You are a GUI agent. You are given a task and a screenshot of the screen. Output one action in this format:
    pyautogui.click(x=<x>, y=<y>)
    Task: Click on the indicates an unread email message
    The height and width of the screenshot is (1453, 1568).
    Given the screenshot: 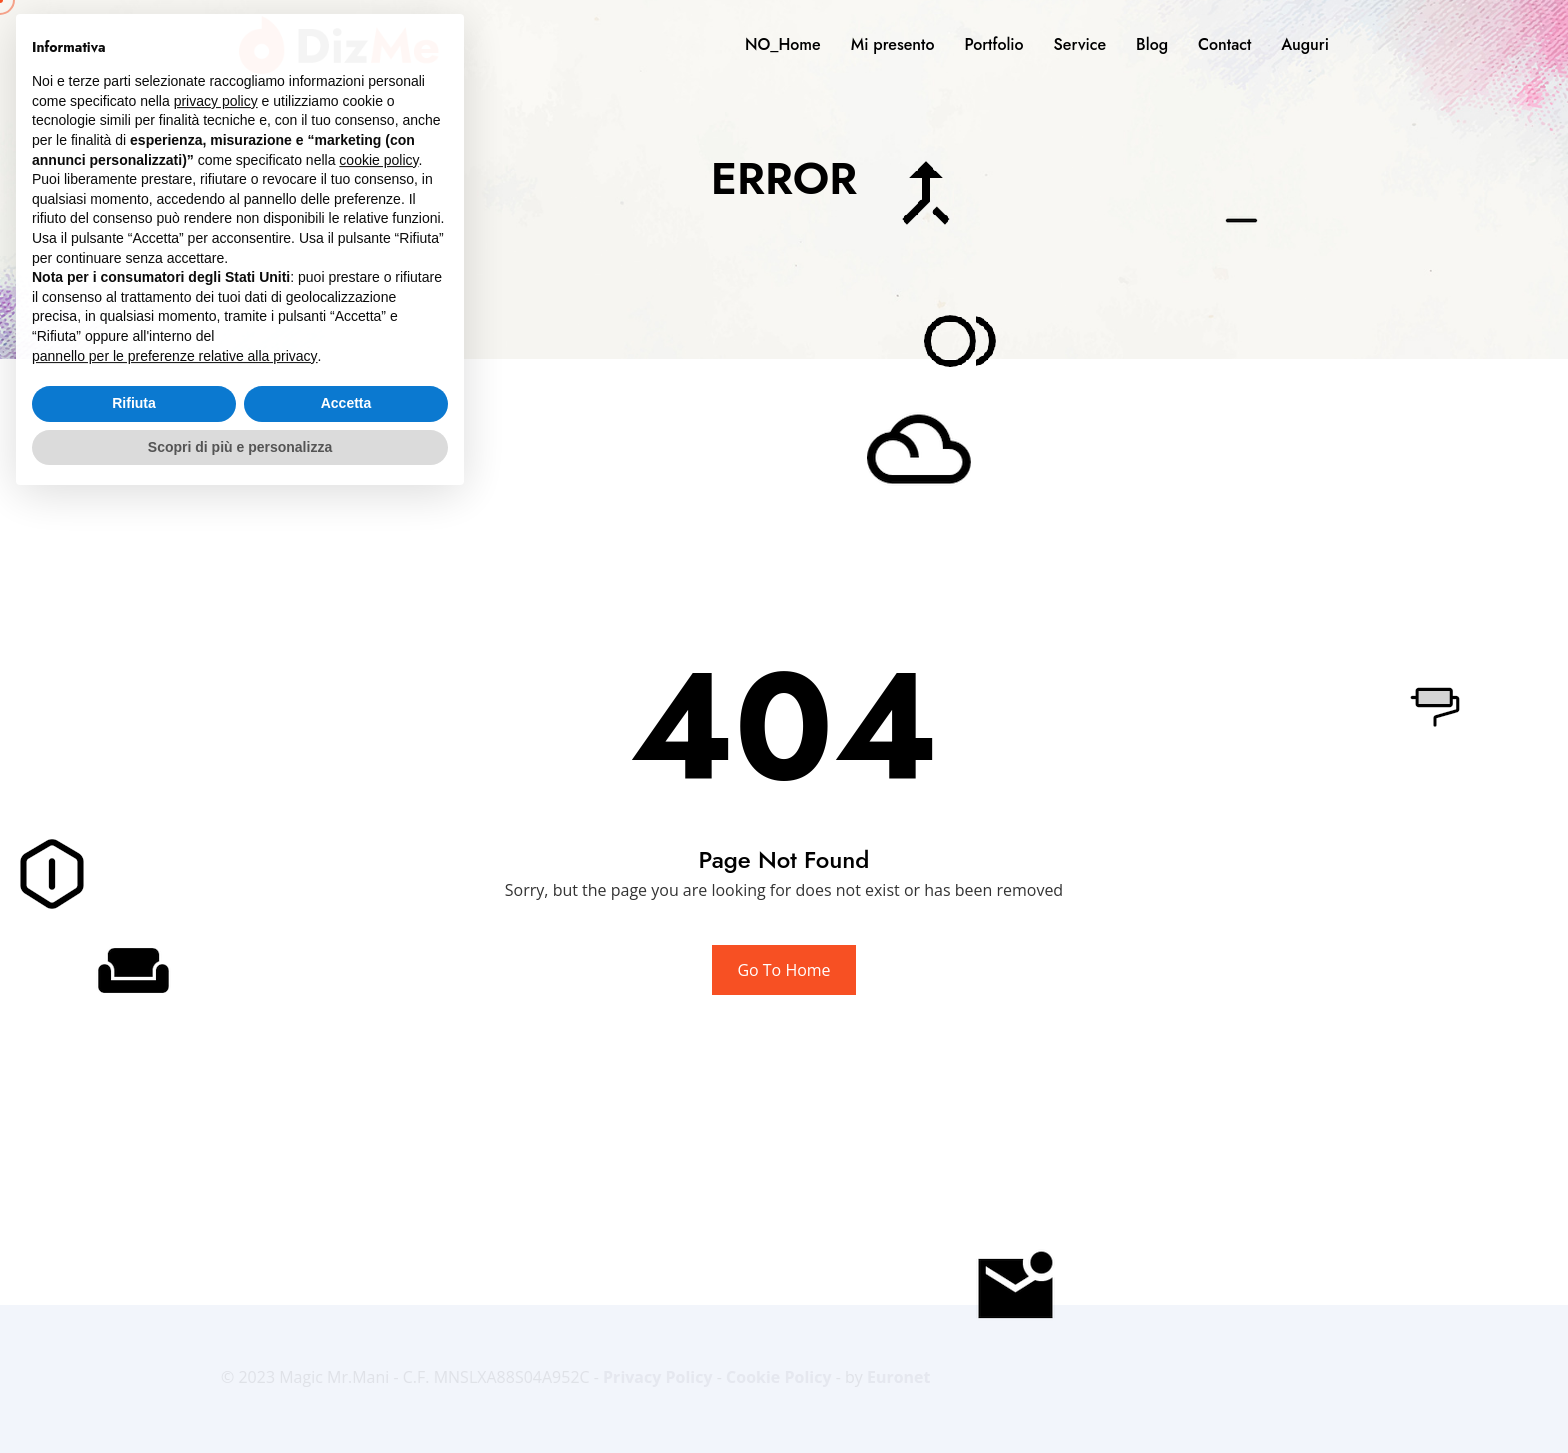 What is the action you would take?
    pyautogui.click(x=1015, y=1288)
    